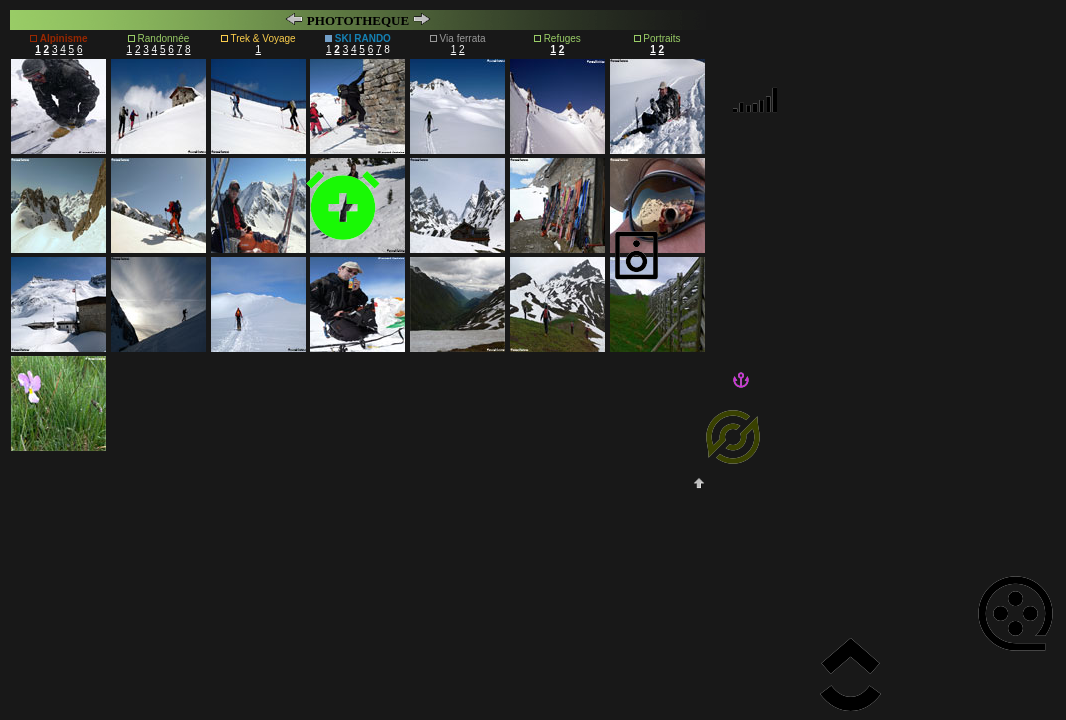 Image resolution: width=1066 pixels, height=720 pixels. What do you see at coordinates (343, 204) in the screenshot?
I see `add a new alarm` at bounding box center [343, 204].